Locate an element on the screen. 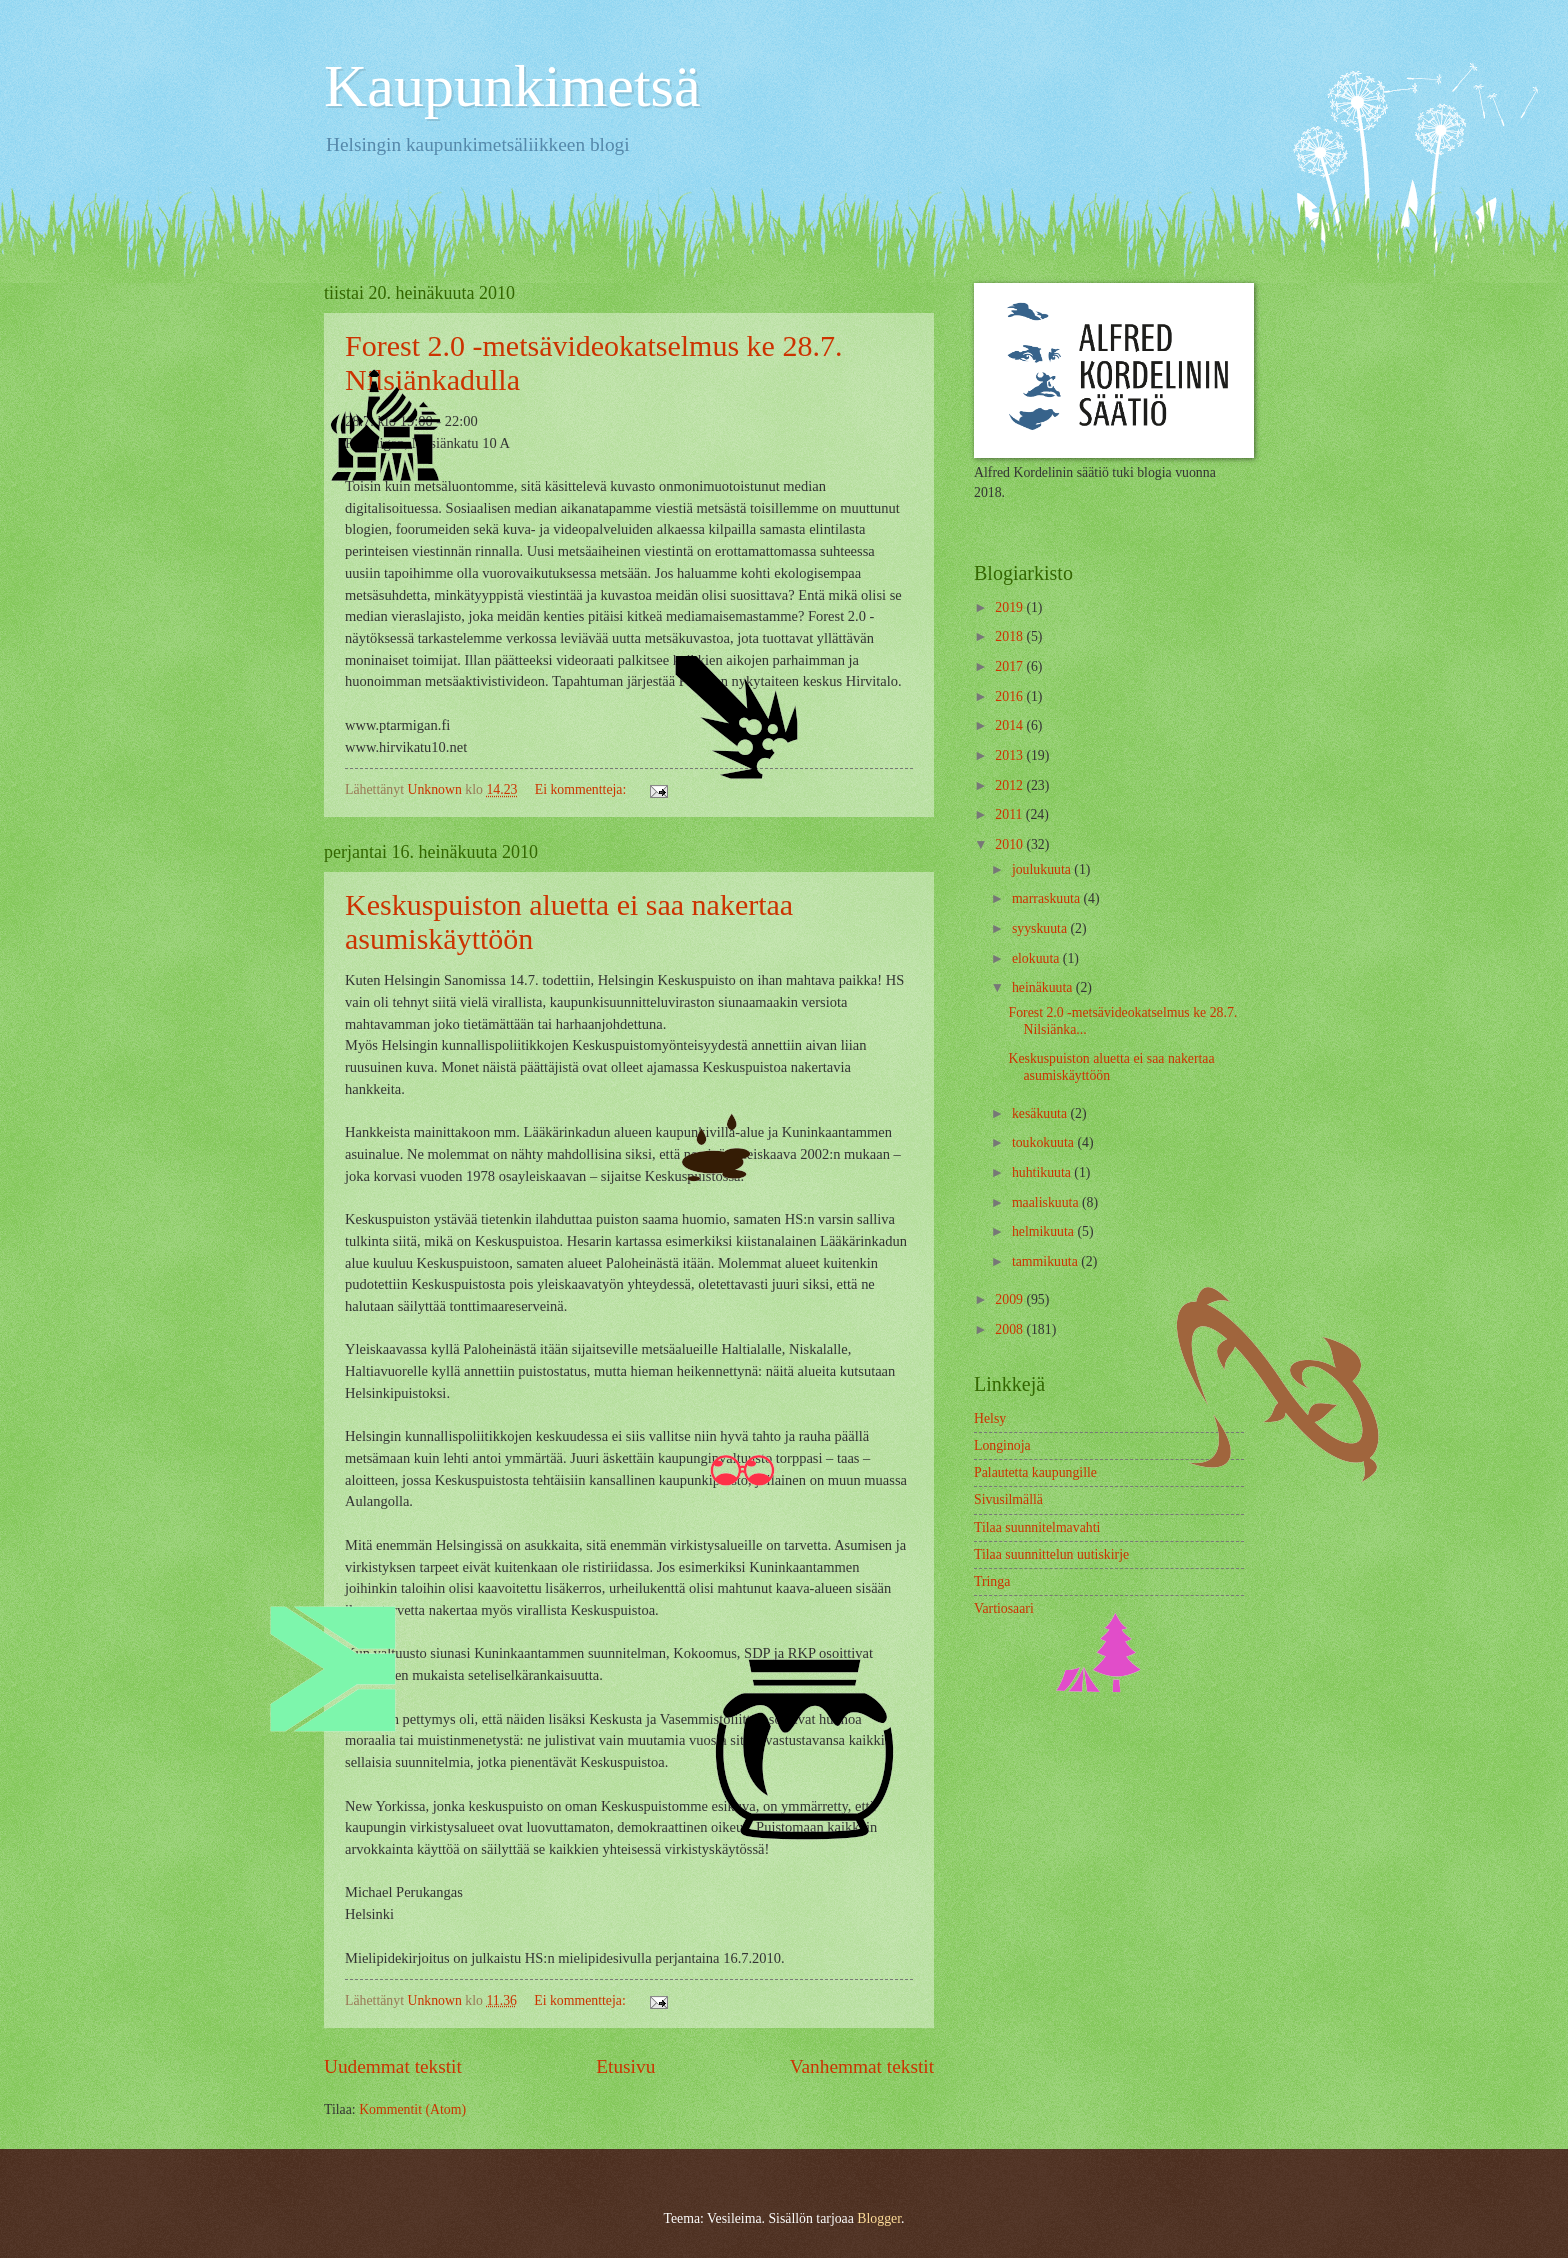 This screenshot has width=1568, height=2258. set up camp in a forest area is located at coordinates (1098, 1652).